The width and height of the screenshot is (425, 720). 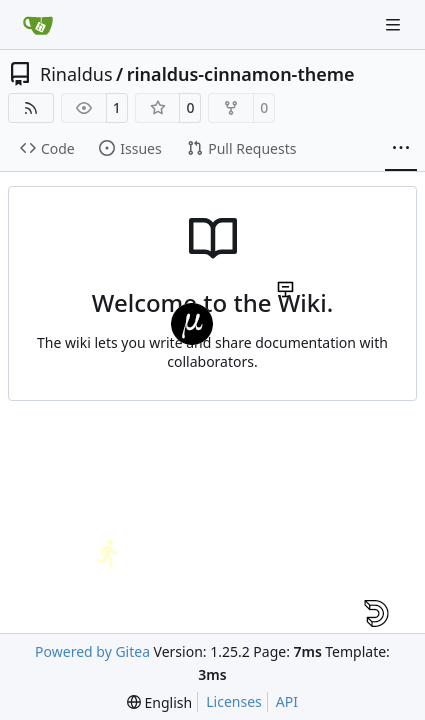 What do you see at coordinates (192, 324) in the screenshot?
I see `open microeditor application` at bounding box center [192, 324].